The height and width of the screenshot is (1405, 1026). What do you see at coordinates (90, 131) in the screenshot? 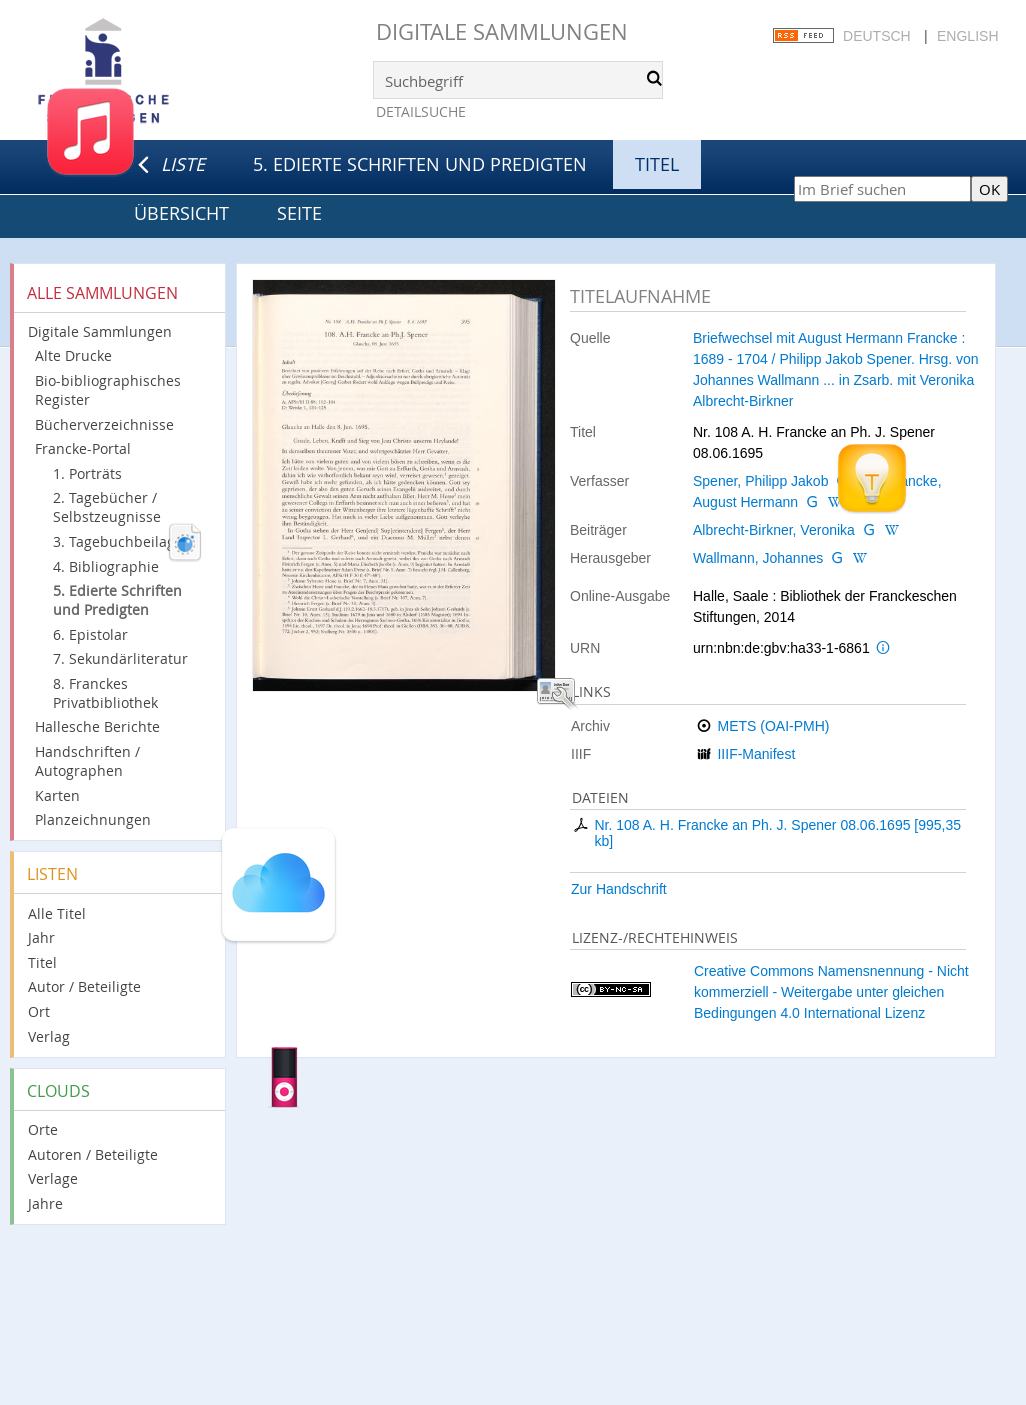
I see `open apple music app` at bounding box center [90, 131].